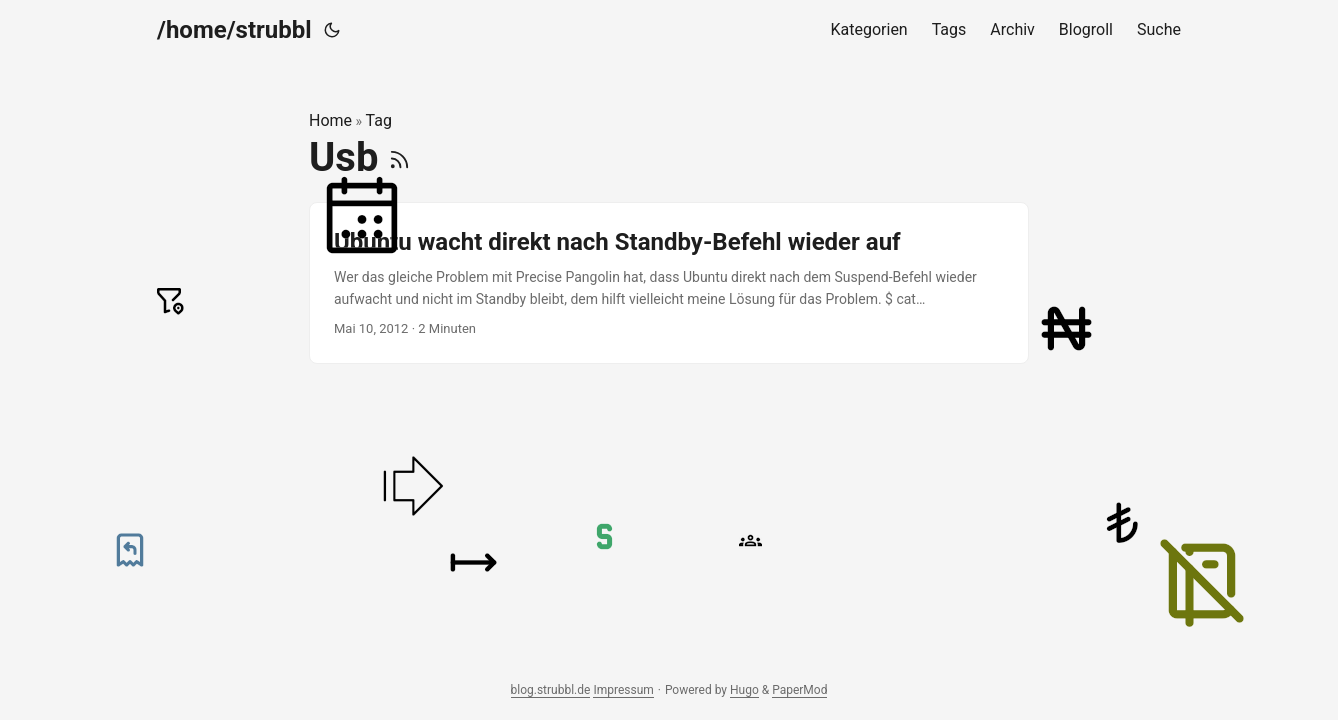 The height and width of the screenshot is (720, 1338). I want to click on pin or save current filter settings, so click(169, 300).